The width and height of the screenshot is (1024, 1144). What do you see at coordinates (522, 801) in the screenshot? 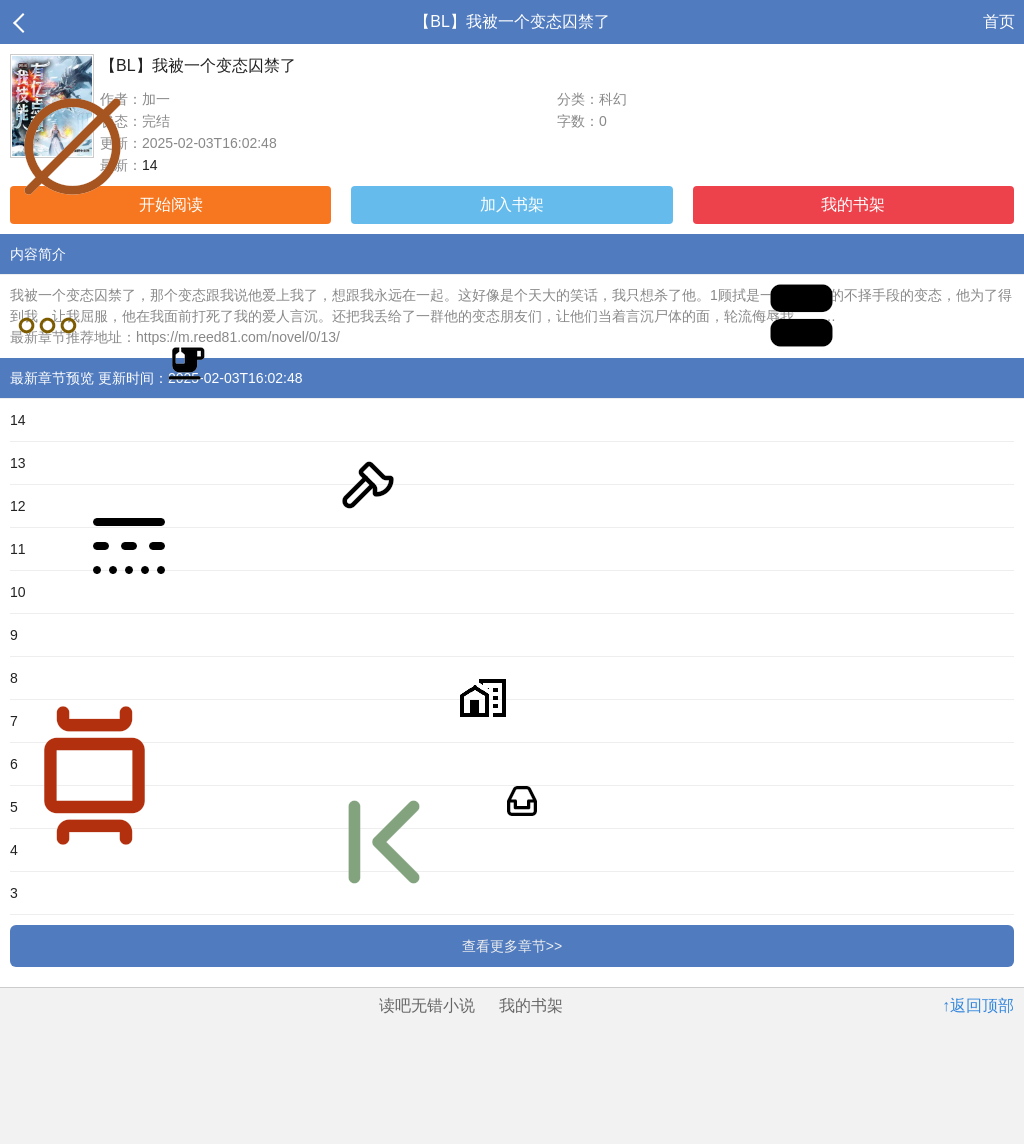
I see `view your inbox` at bounding box center [522, 801].